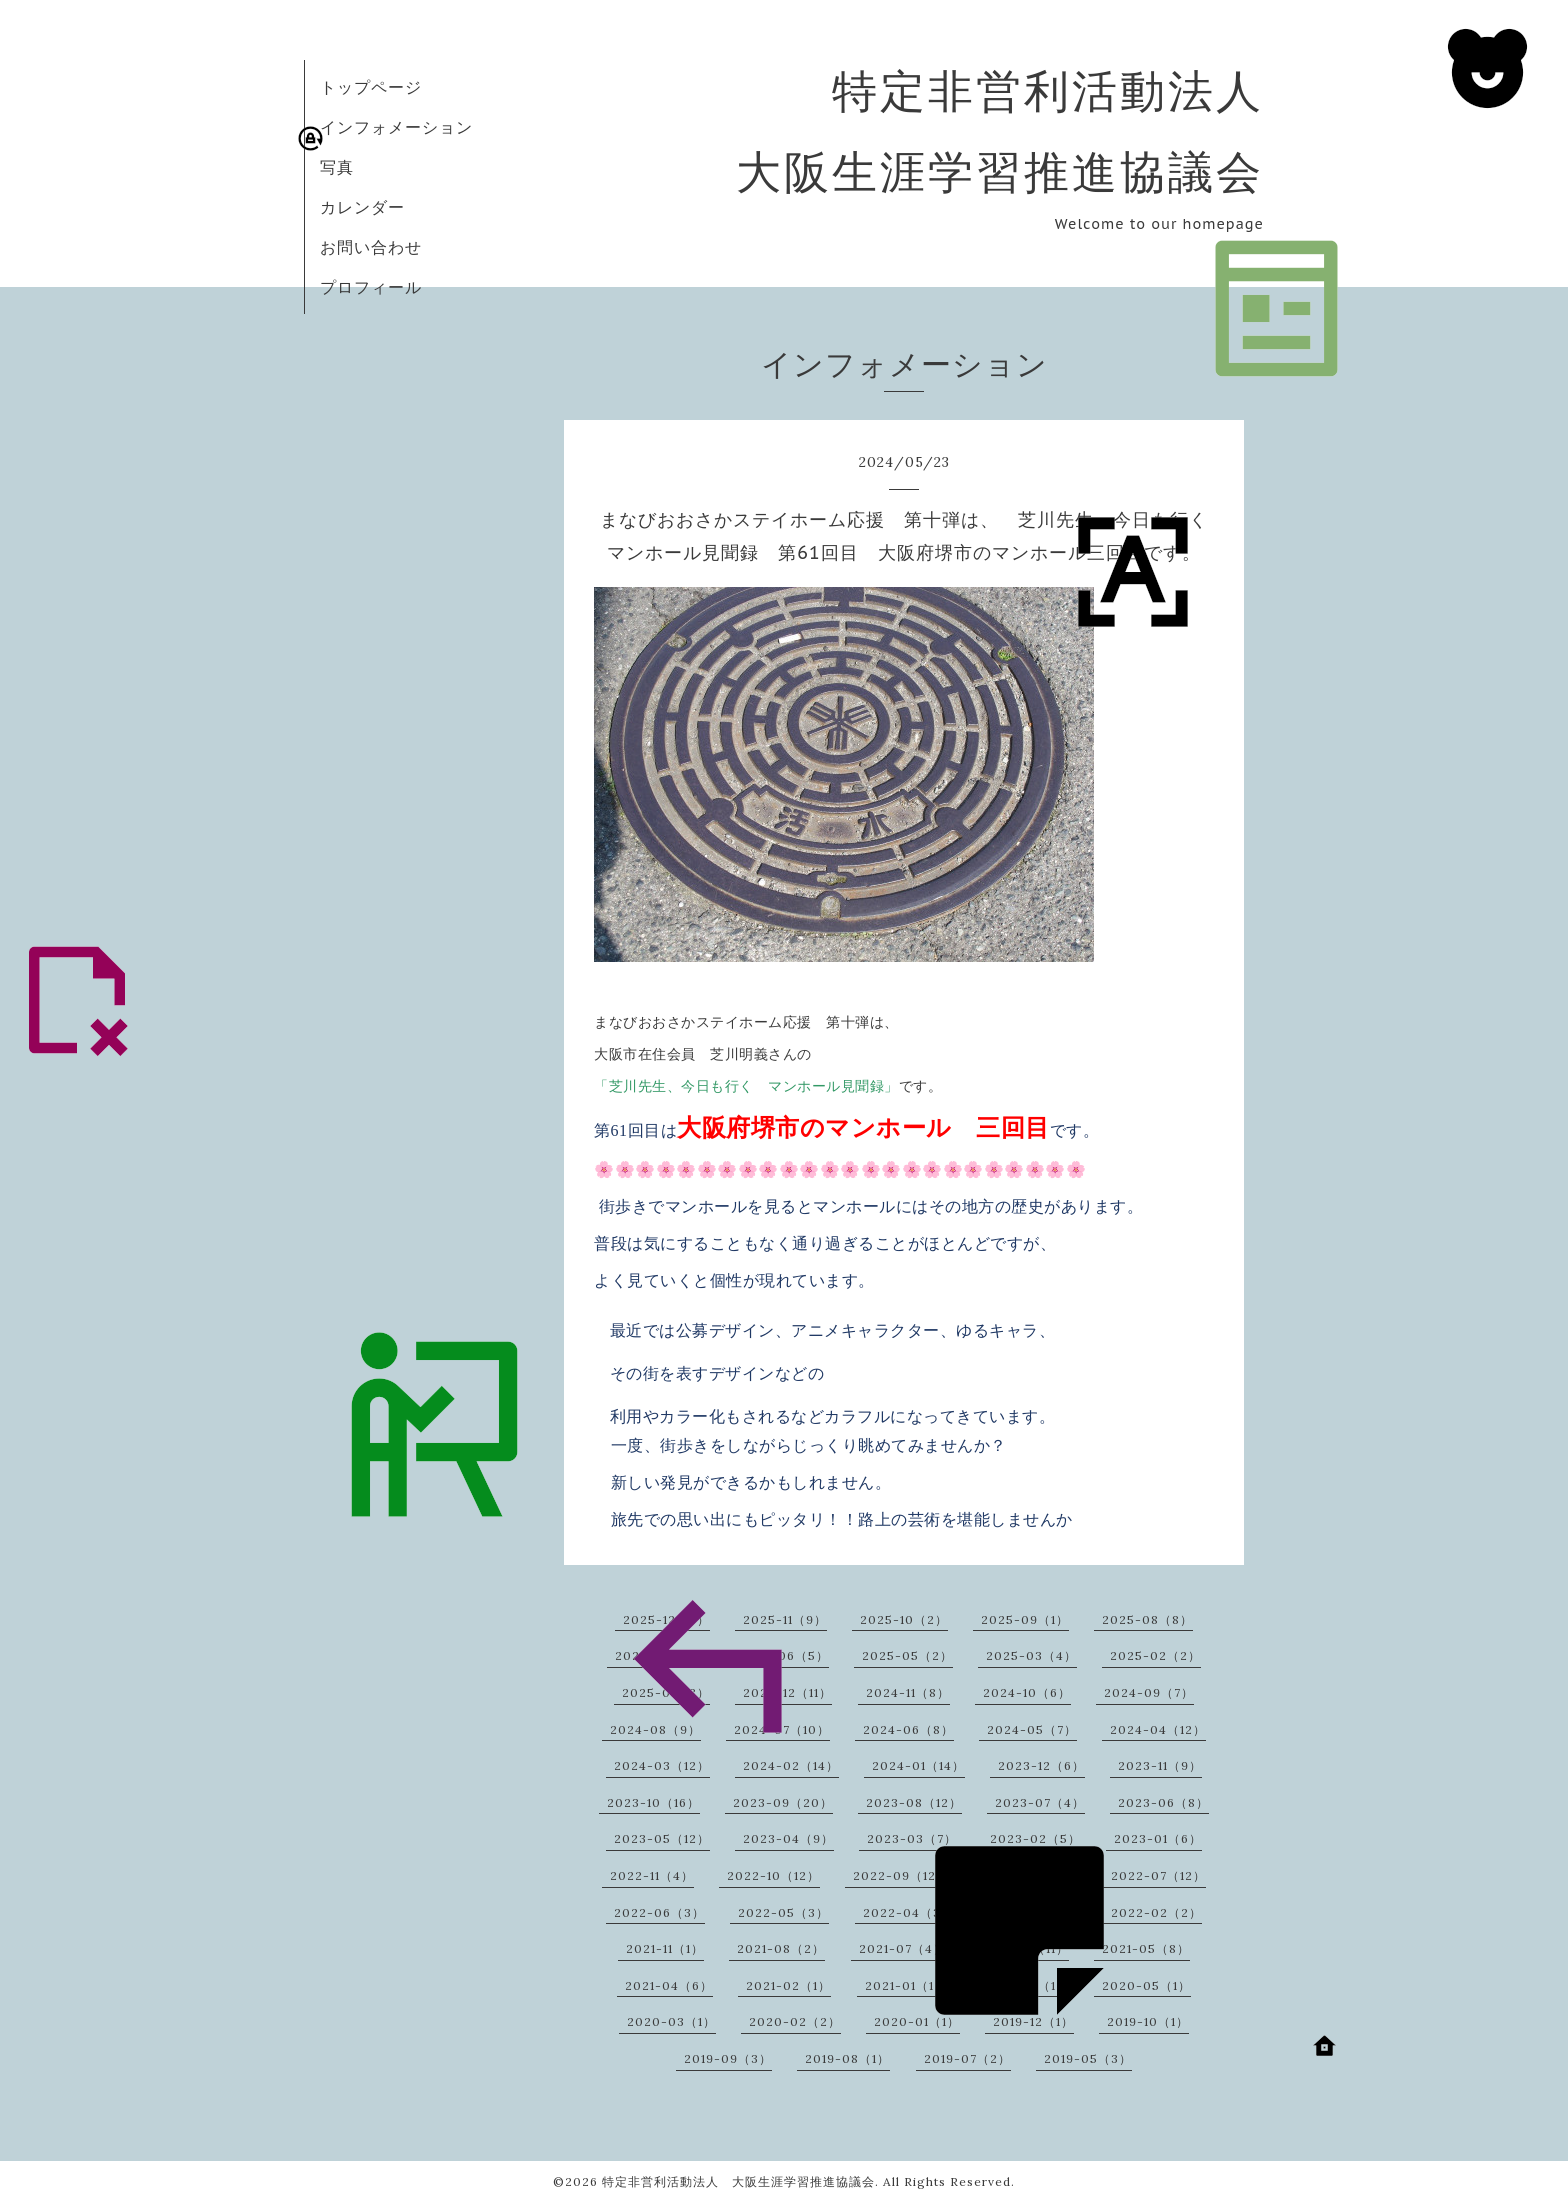 The image size is (1568, 2202). I want to click on smiling bear mascot or brand logo, so click(1487, 68).